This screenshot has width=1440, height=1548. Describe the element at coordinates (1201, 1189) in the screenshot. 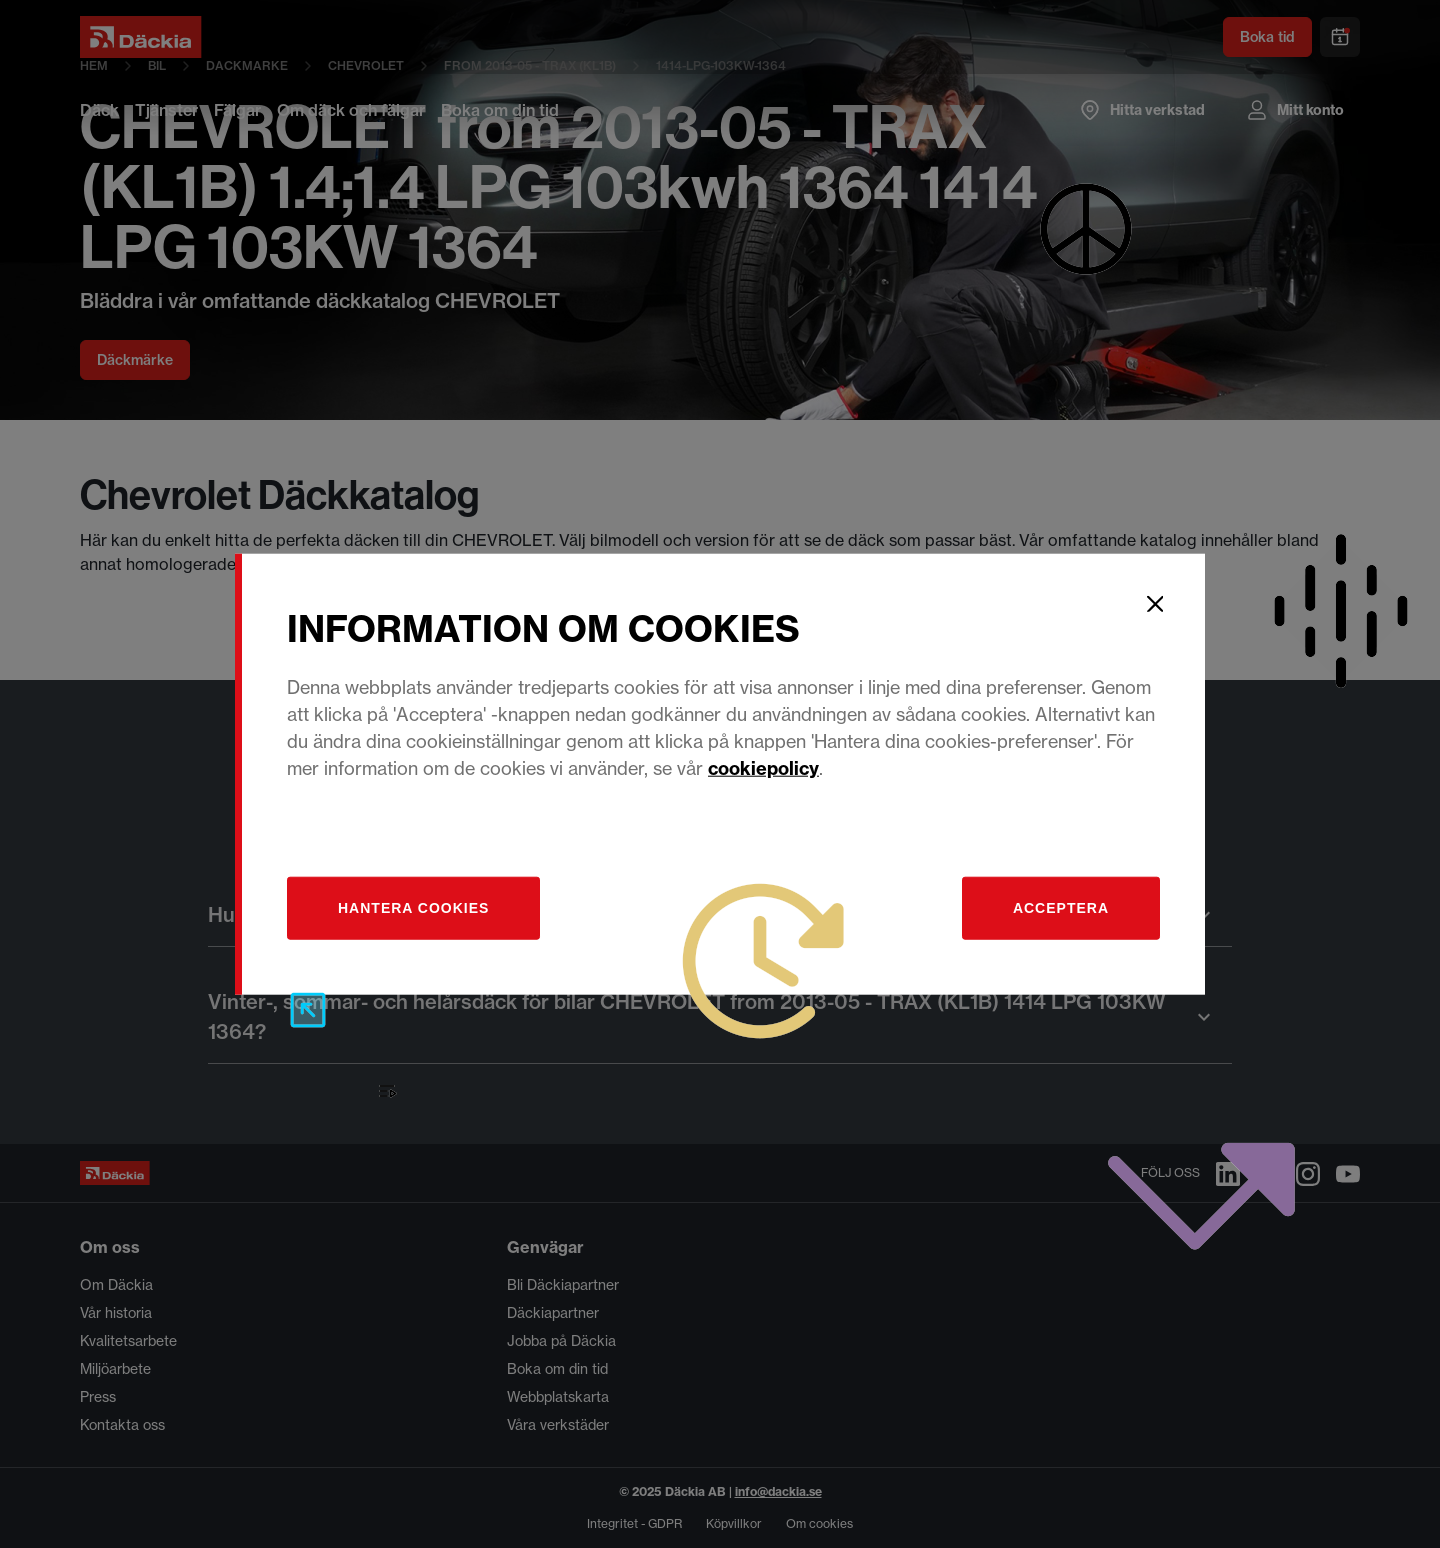

I see `reply to a message or email` at that location.